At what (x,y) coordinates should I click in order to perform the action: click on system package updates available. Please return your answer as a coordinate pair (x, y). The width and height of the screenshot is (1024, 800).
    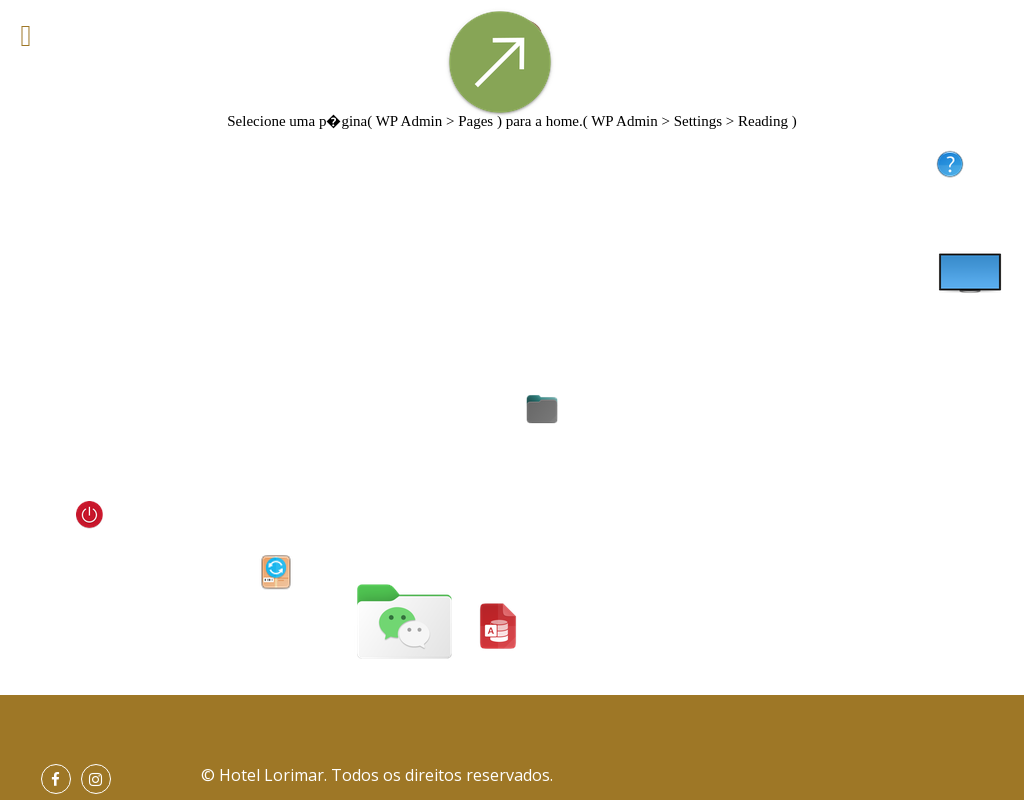
    Looking at the image, I should click on (276, 572).